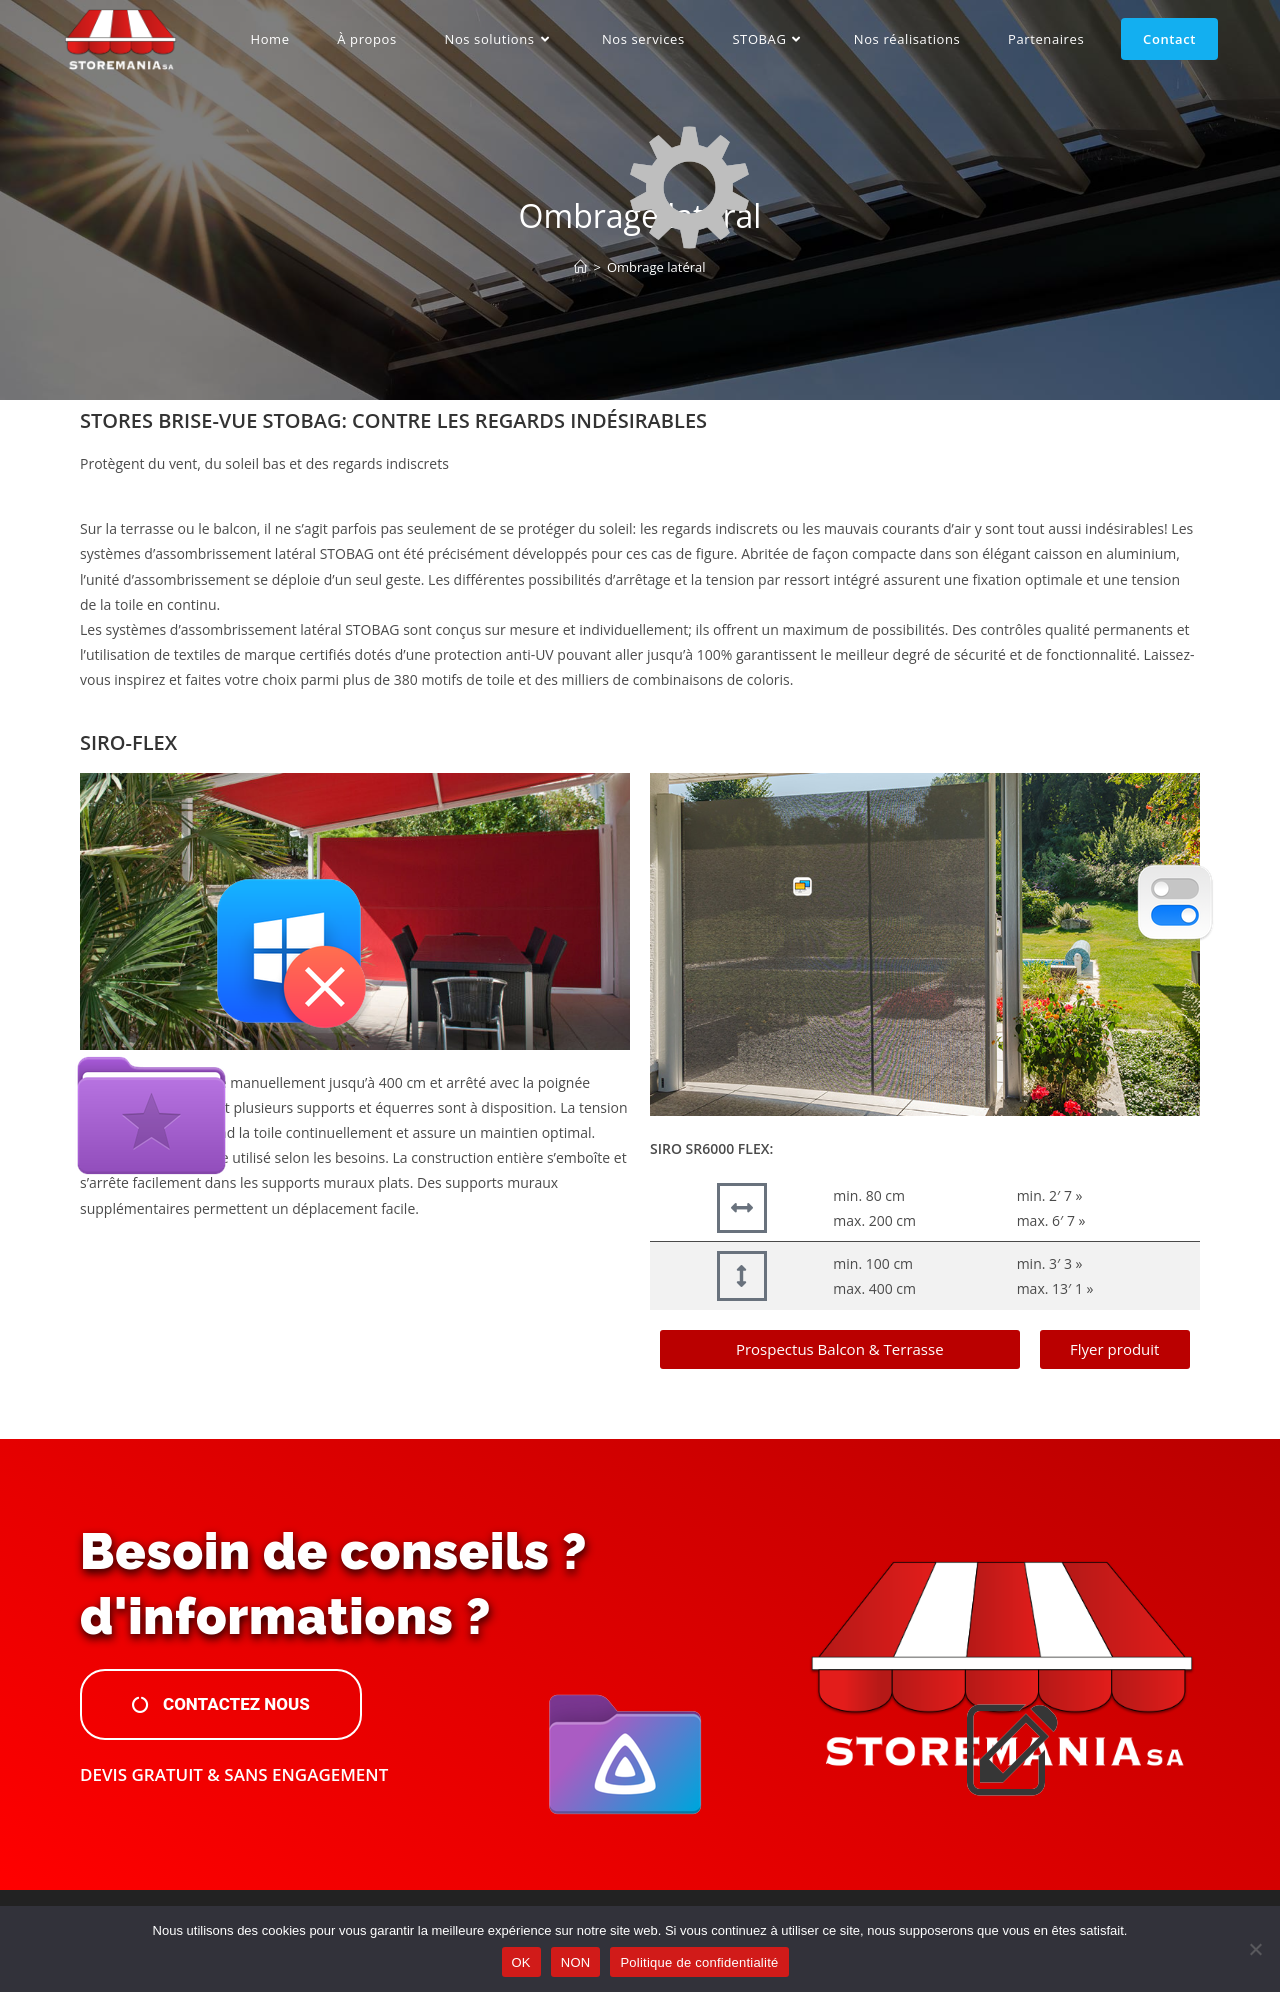 The width and height of the screenshot is (1280, 1992). Describe the element at coordinates (802, 886) in the screenshot. I see `open putty ssh terminal application` at that location.